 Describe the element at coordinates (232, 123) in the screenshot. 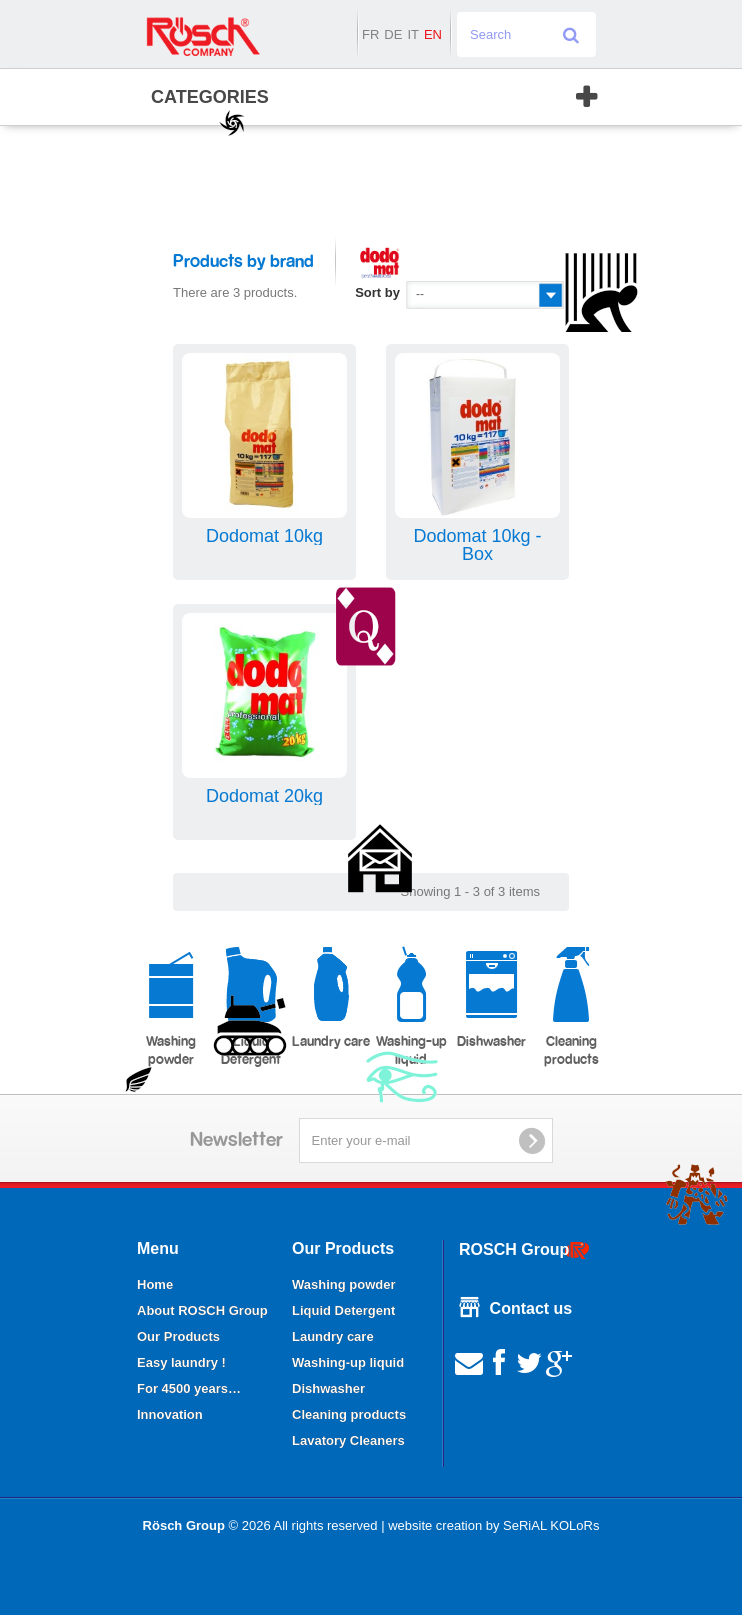

I see `spinning shuriken or ninja star weapon indicator` at that location.